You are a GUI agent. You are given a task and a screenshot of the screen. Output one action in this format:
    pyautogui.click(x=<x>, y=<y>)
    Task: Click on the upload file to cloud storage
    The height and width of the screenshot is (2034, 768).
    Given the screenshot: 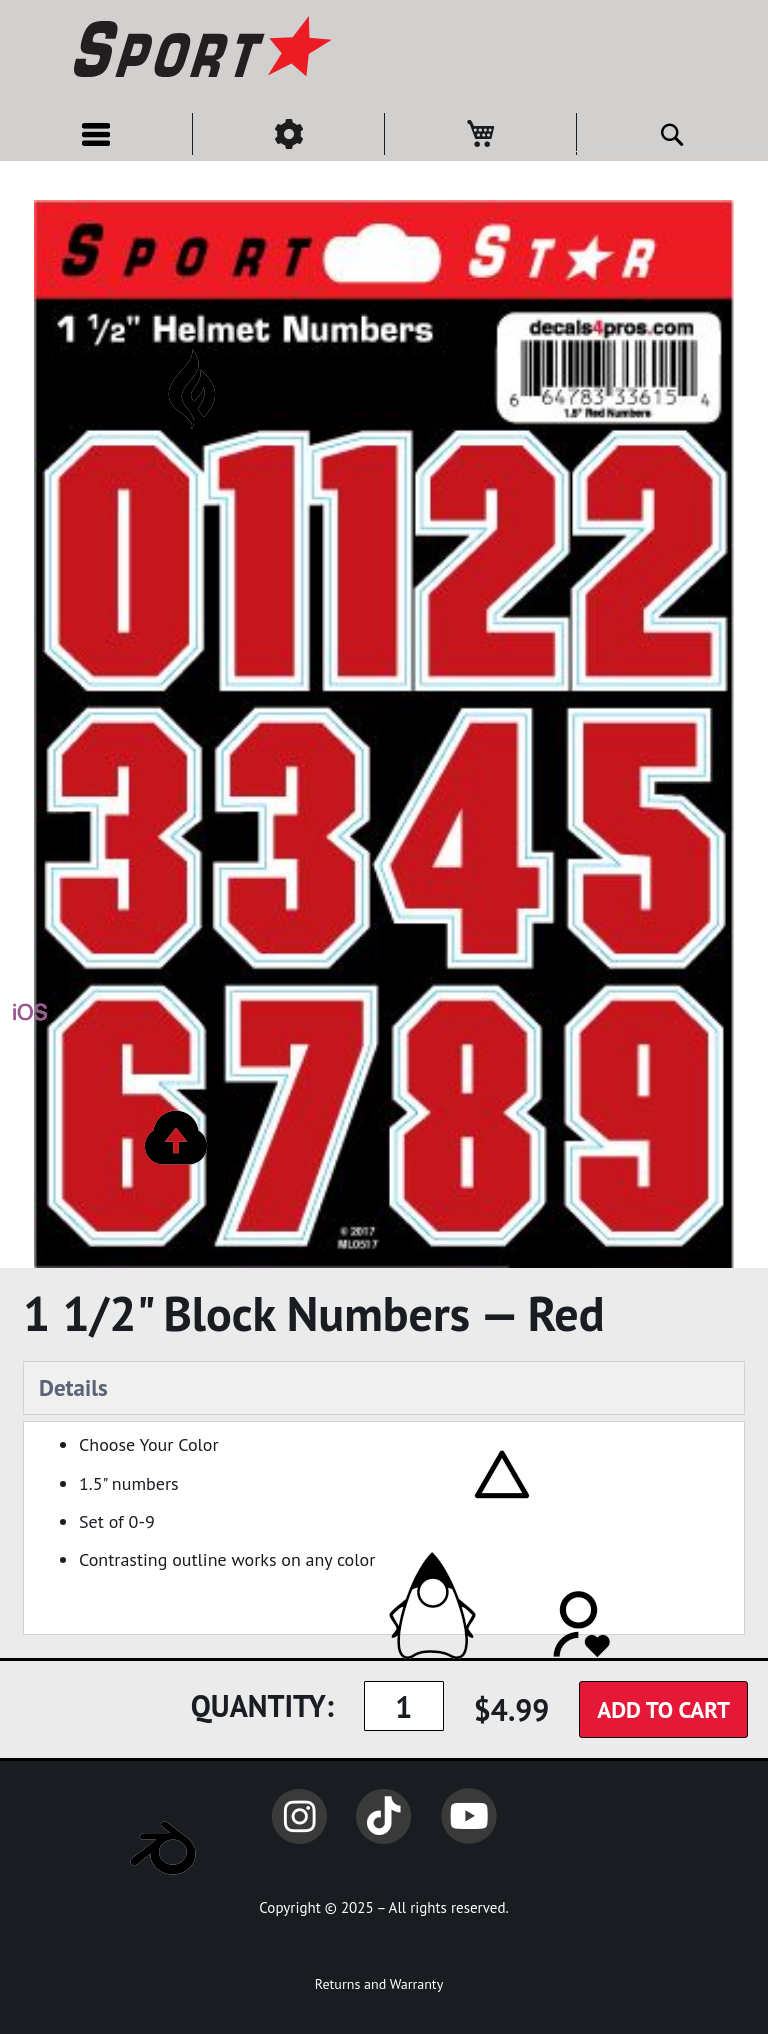 What is the action you would take?
    pyautogui.click(x=176, y=1139)
    